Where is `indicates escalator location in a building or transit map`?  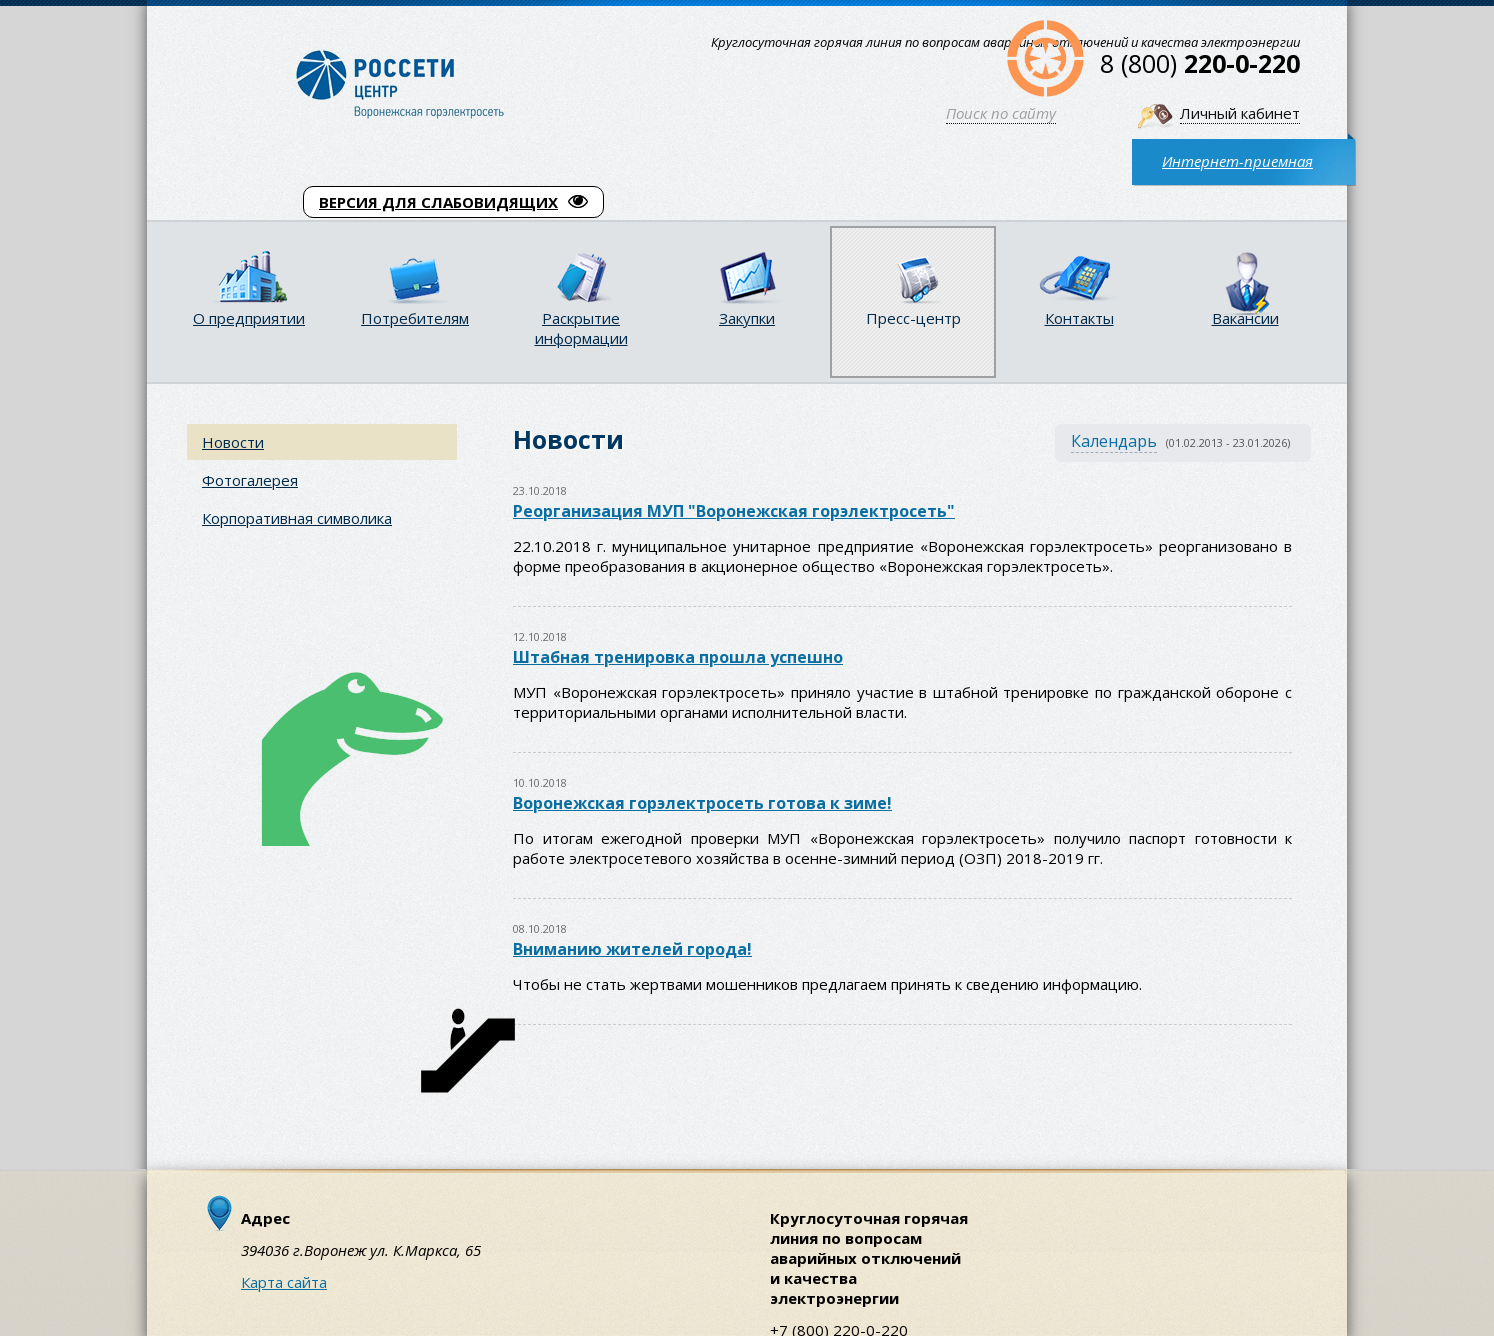
indicates escalator location in a building or transit map is located at coordinates (468, 1049).